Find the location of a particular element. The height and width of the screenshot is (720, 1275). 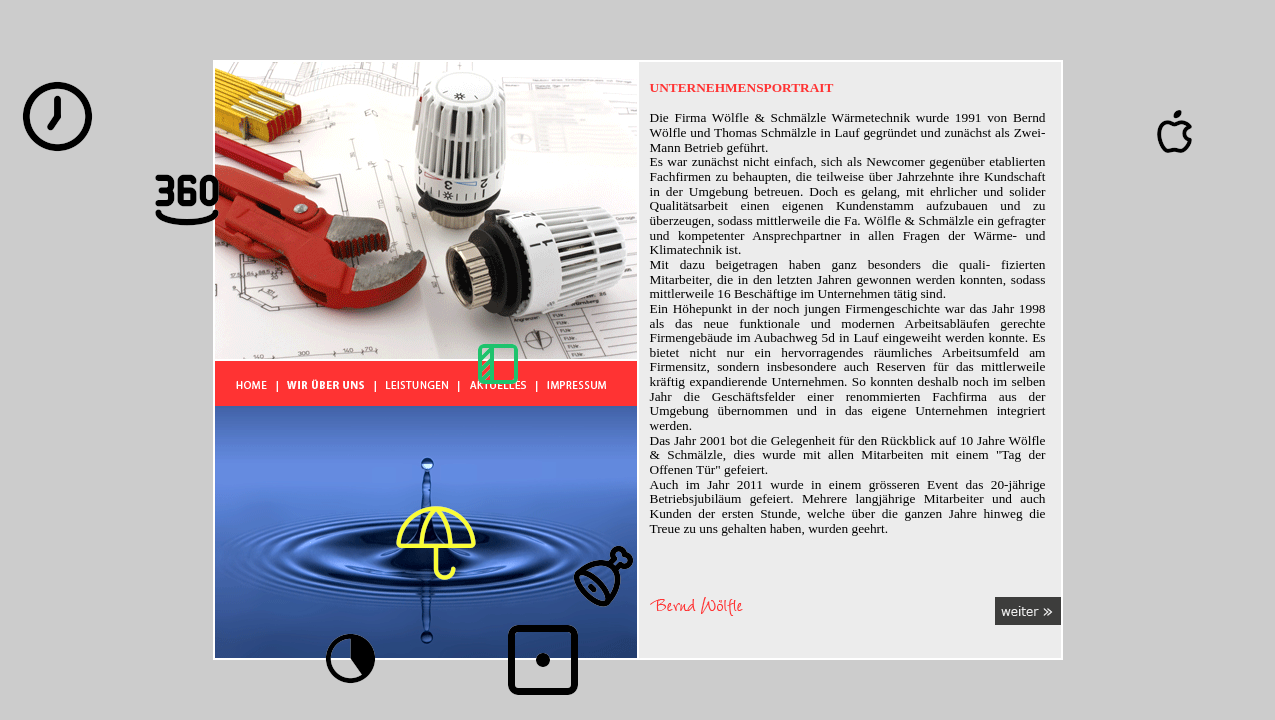

view weather protection or rain forecast is located at coordinates (436, 543).